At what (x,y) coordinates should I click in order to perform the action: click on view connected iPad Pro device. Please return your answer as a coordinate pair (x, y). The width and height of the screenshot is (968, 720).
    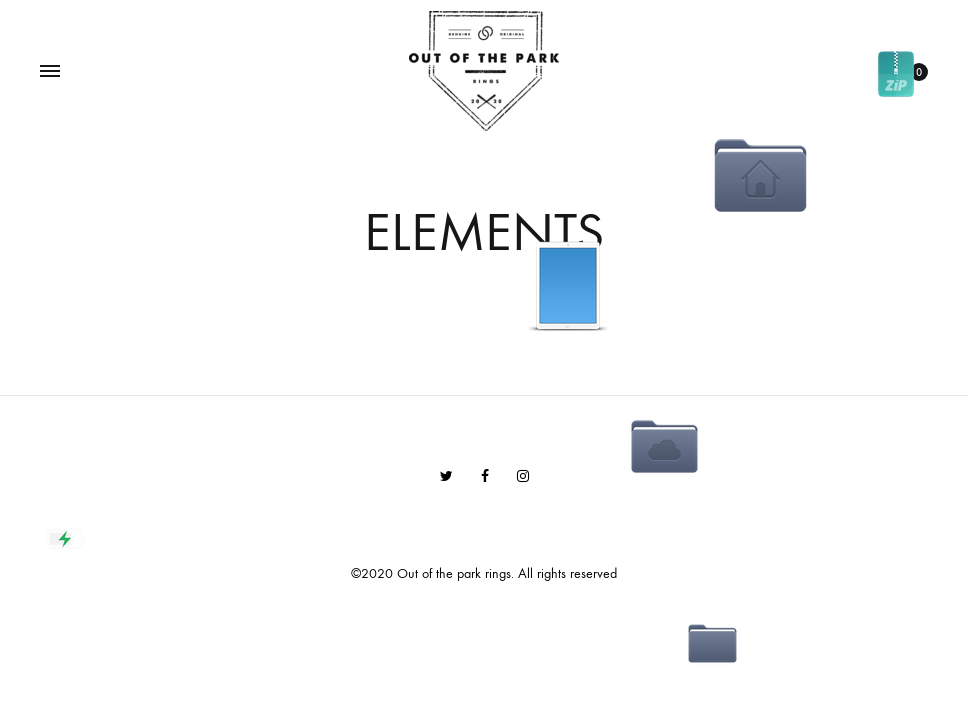
    Looking at the image, I should click on (568, 286).